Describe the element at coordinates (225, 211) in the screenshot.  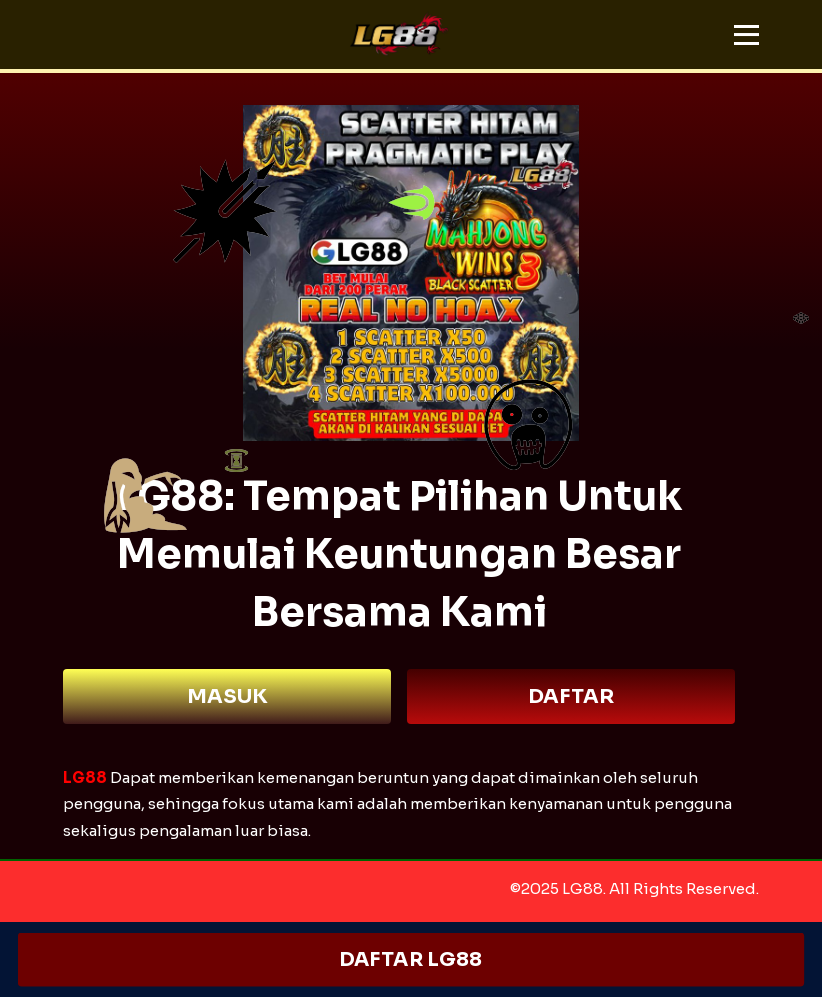
I see `sun-based weapon or solar attack ability` at that location.